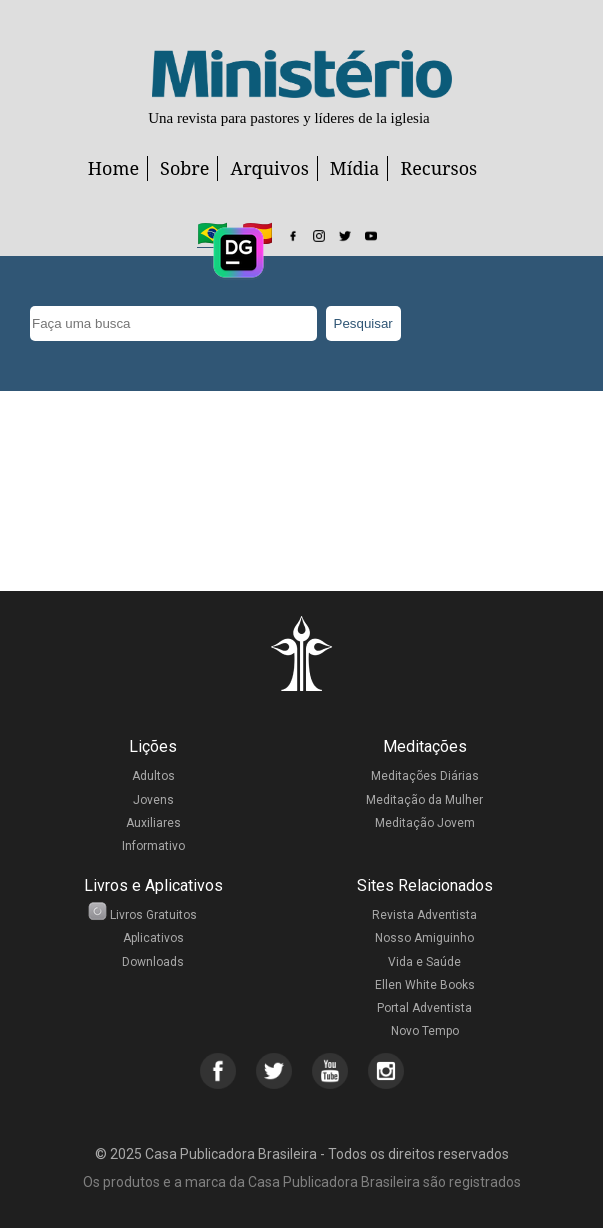 The height and width of the screenshot is (1228, 603). I want to click on access startup screen or boot settings, so click(97, 911).